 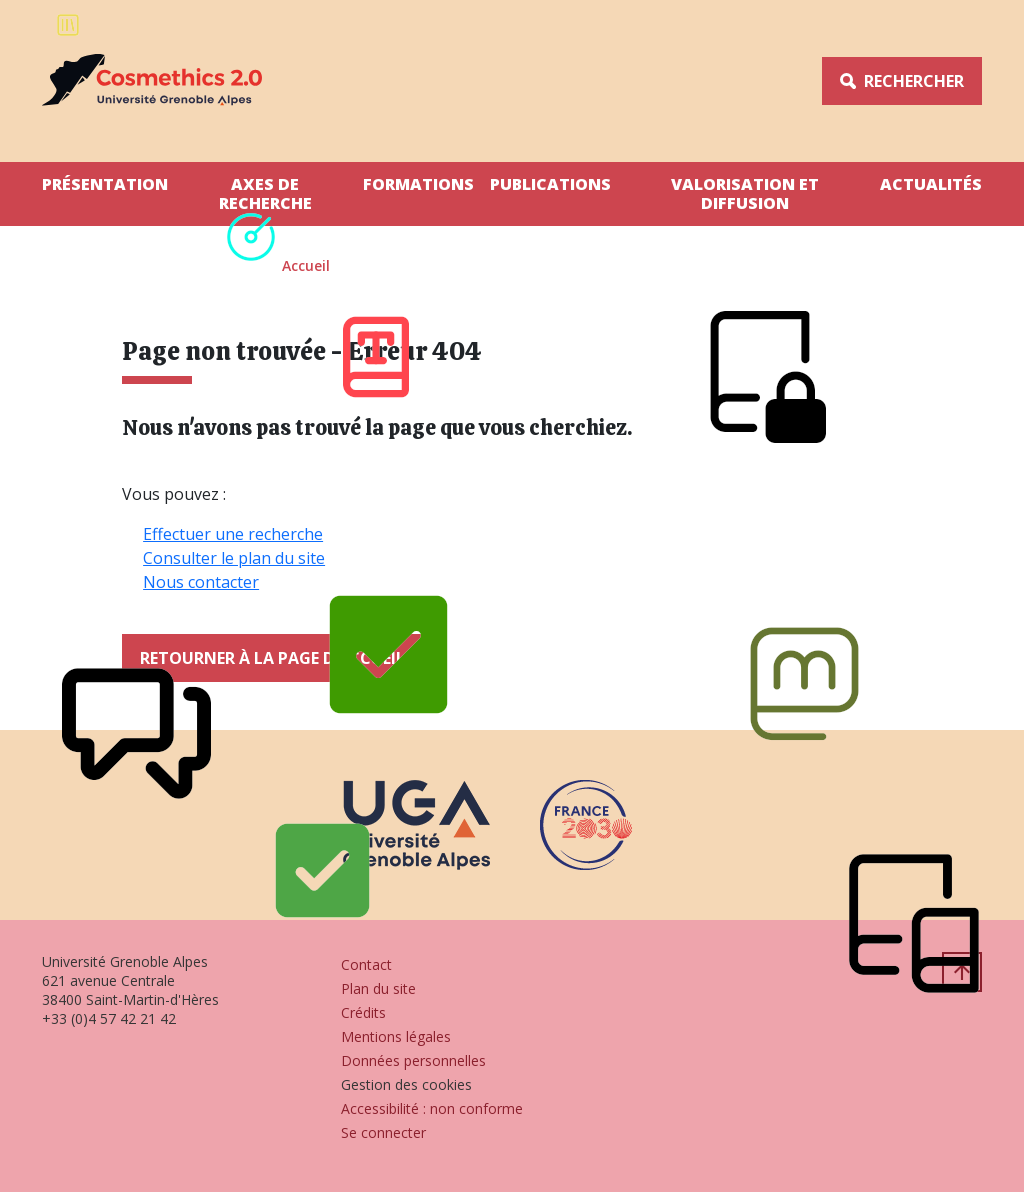 I want to click on view discussion thread, so click(x=136, y=733).